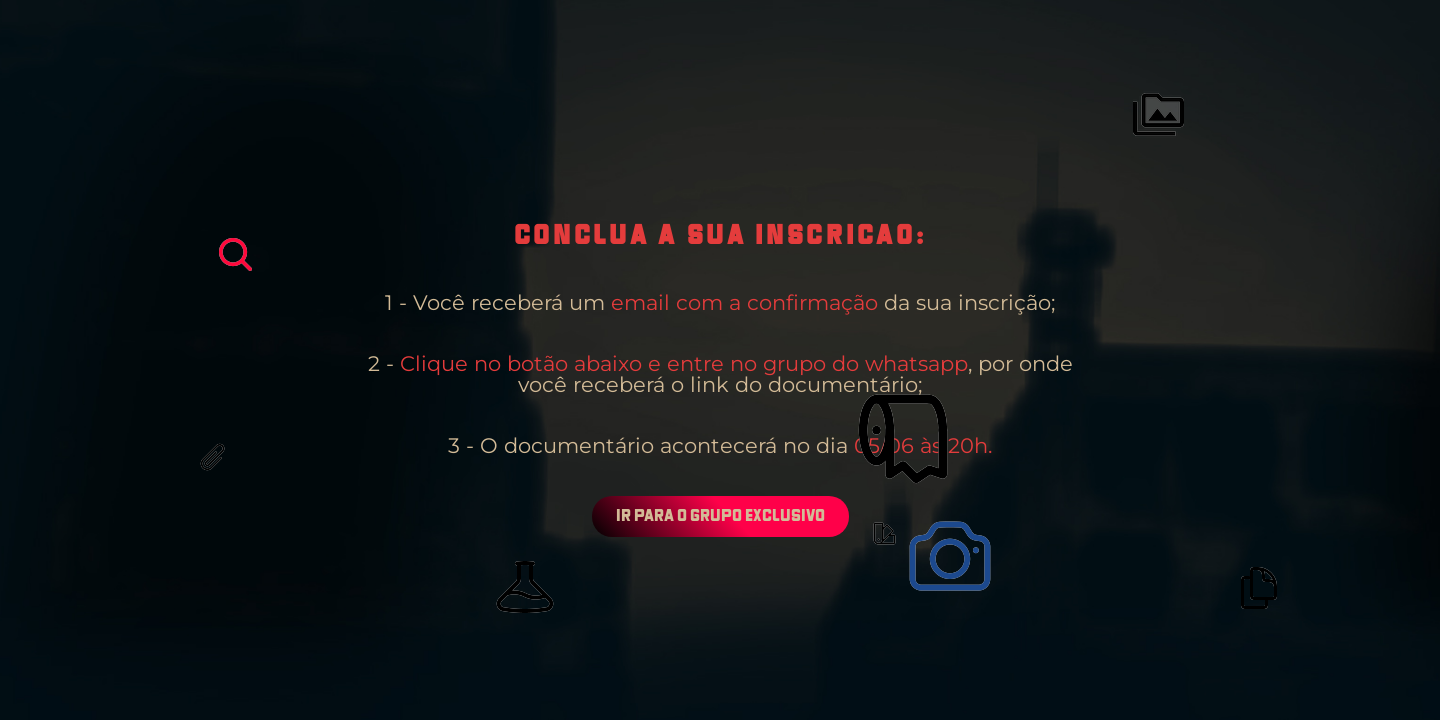 The image size is (1440, 720). Describe the element at coordinates (1158, 114) in the screenshot. I see `access your photo and media library` at that location.